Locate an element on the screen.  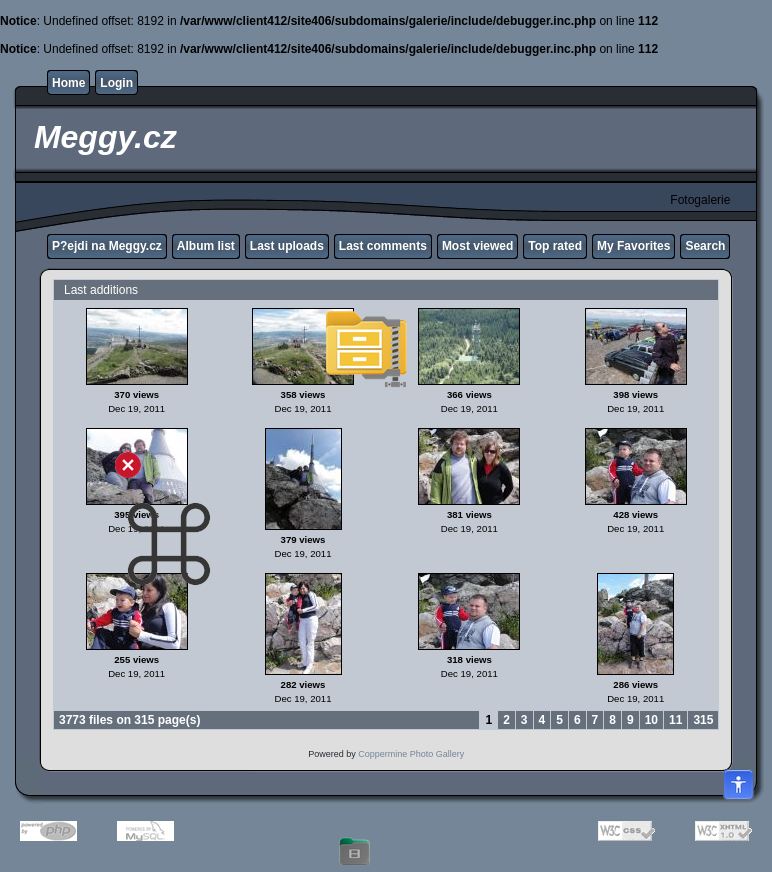
open compressed files folder is located at coordinates (366, 345).